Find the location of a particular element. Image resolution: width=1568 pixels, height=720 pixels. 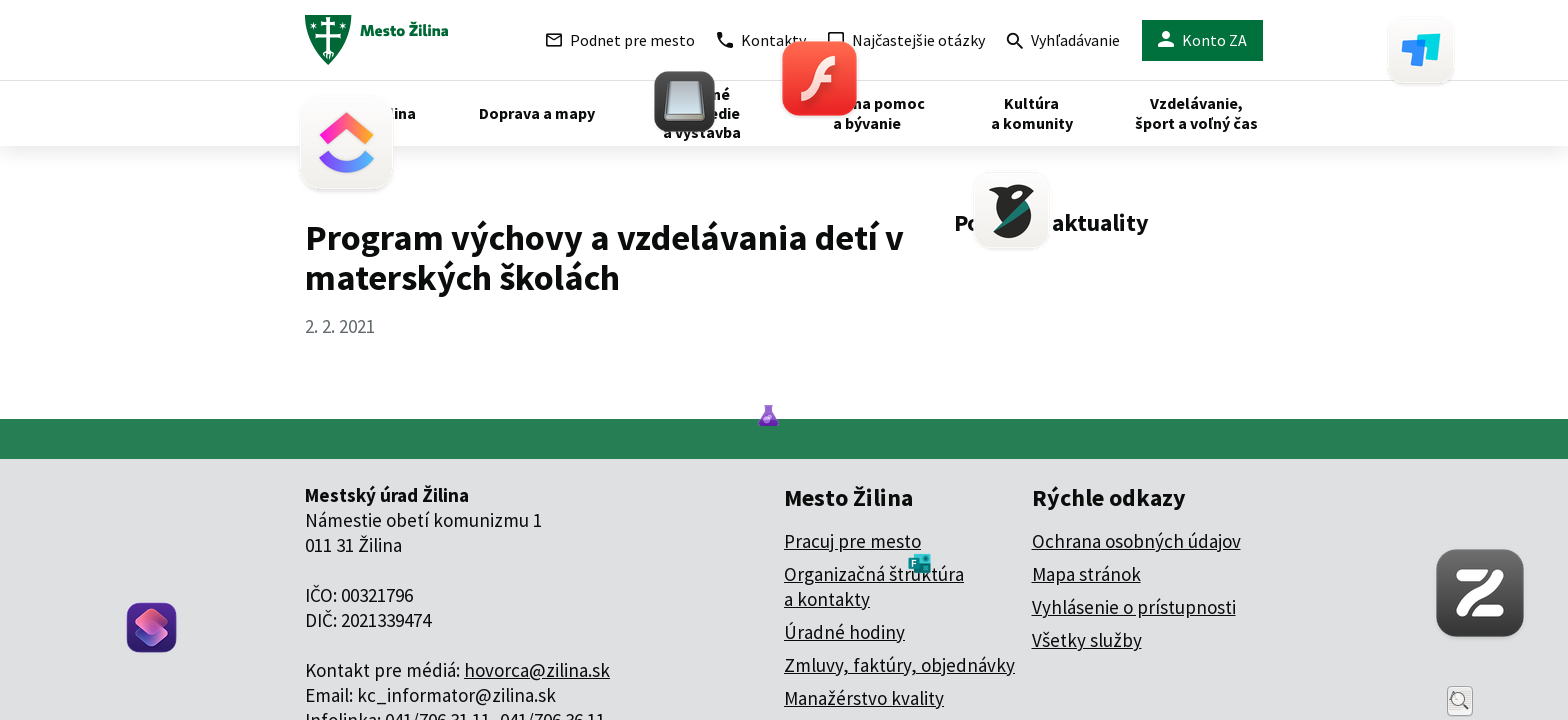

open test plans application is located at coordinates (768, 415).